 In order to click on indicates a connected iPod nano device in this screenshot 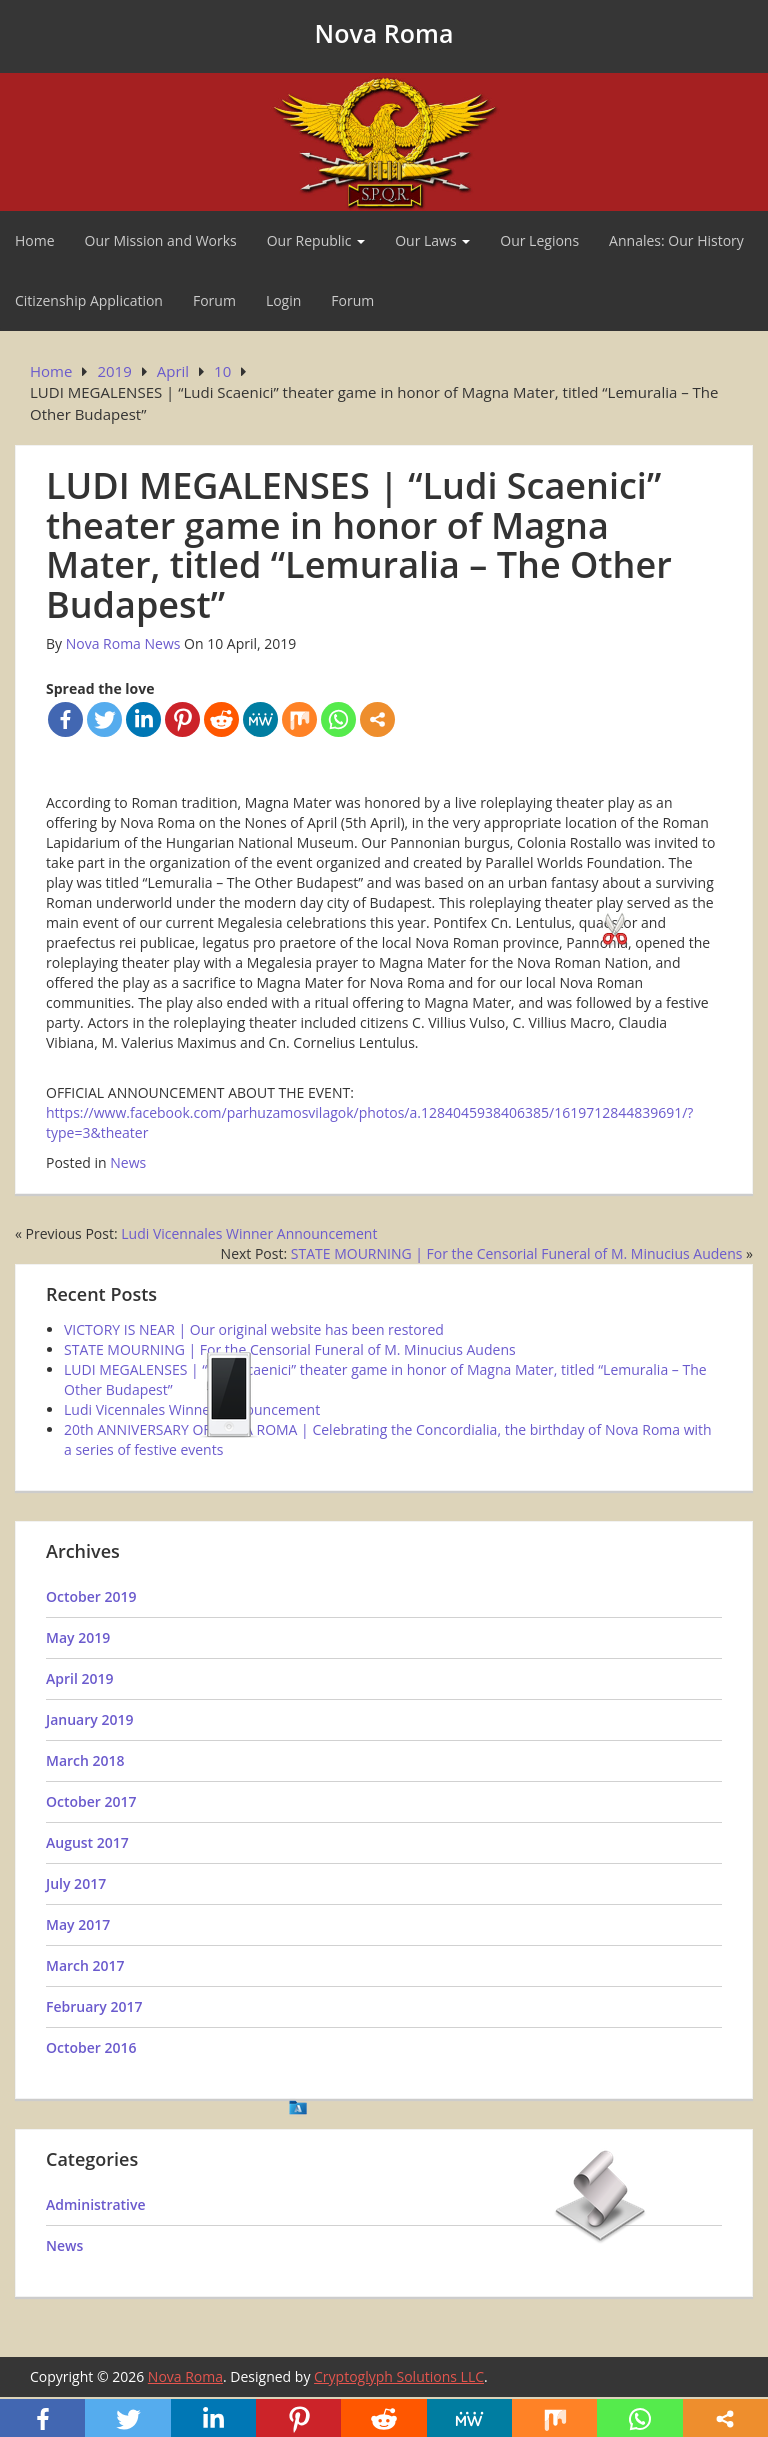, I will do `click(229, 1395)`.